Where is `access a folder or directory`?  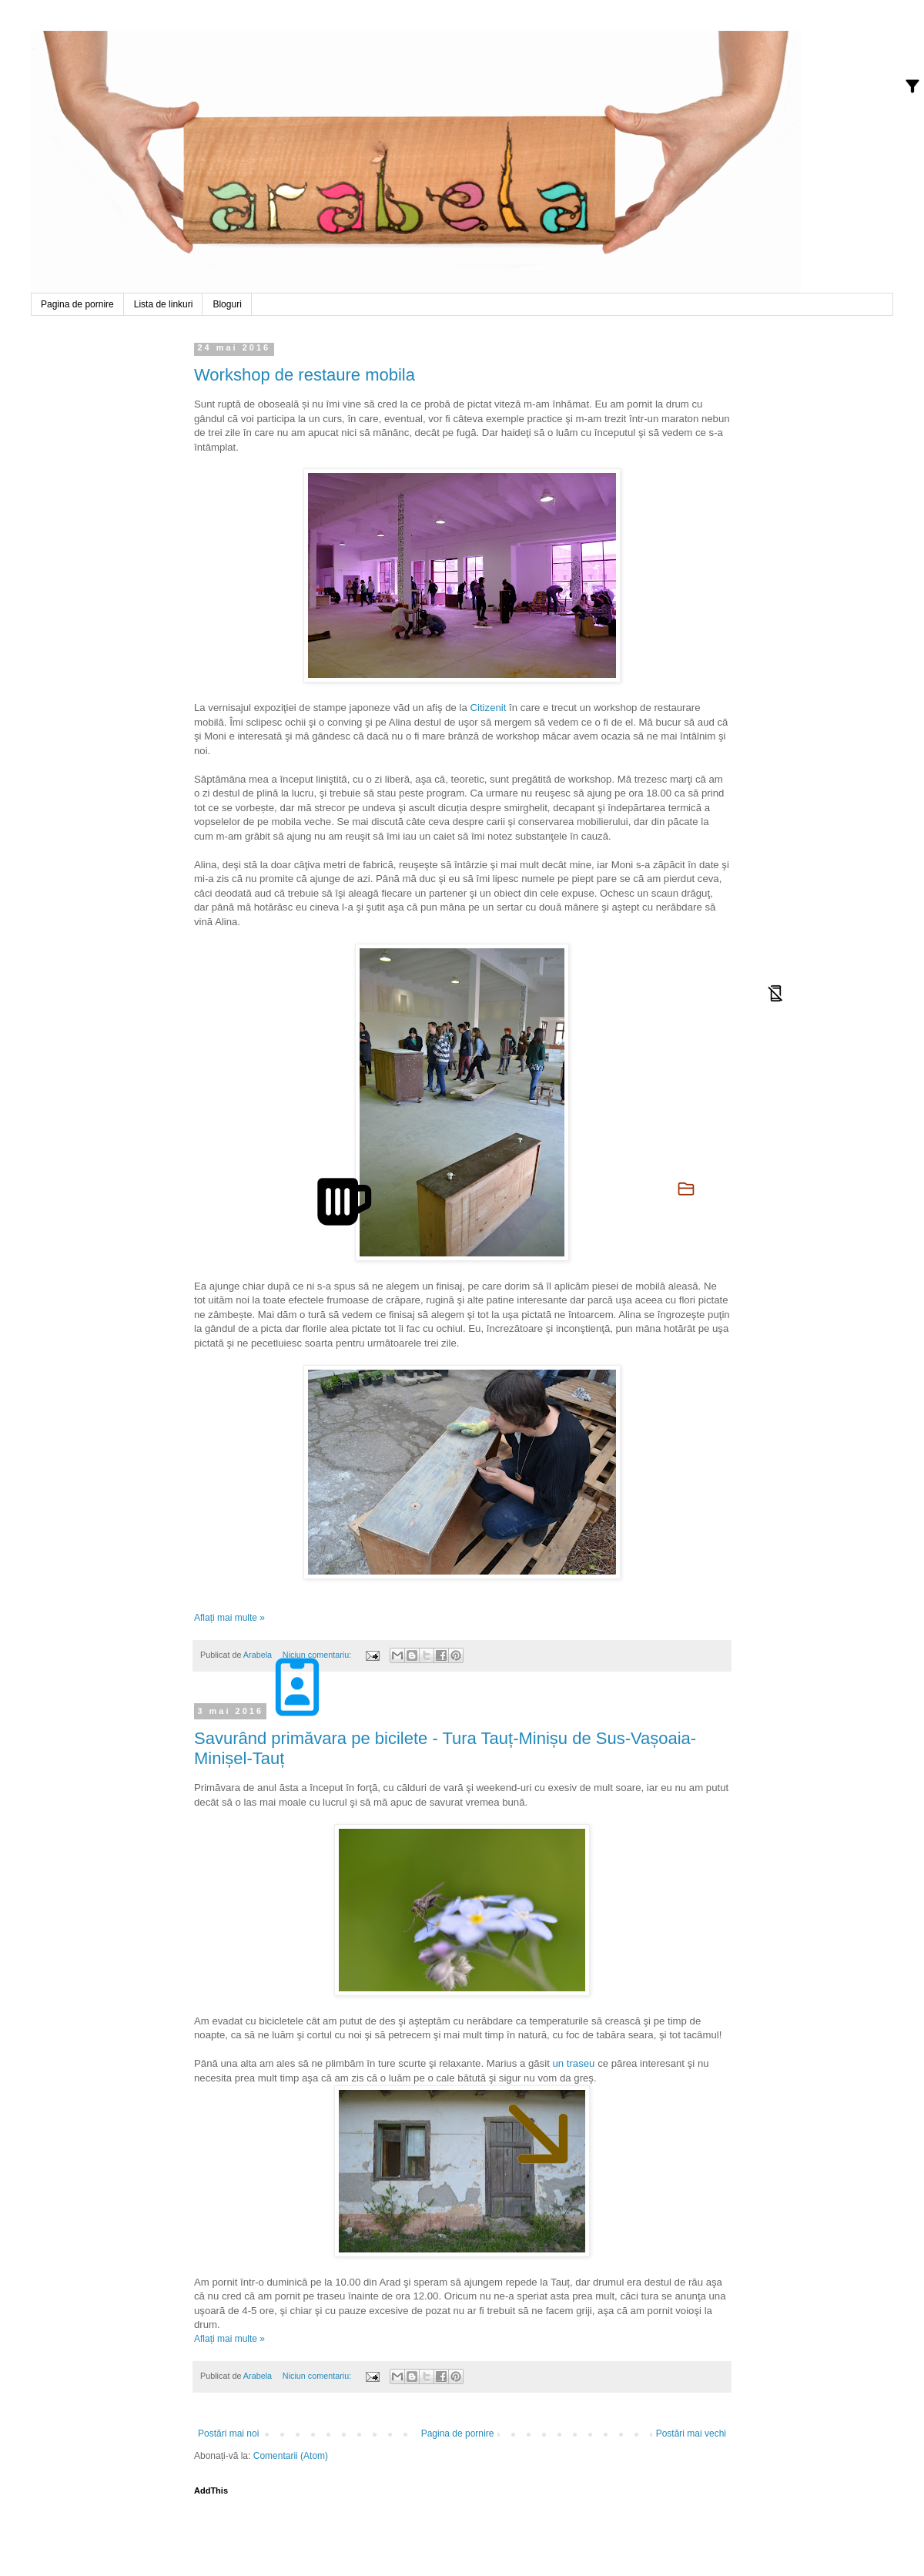 access a folder or directory is located at coordinates (686, 1189).